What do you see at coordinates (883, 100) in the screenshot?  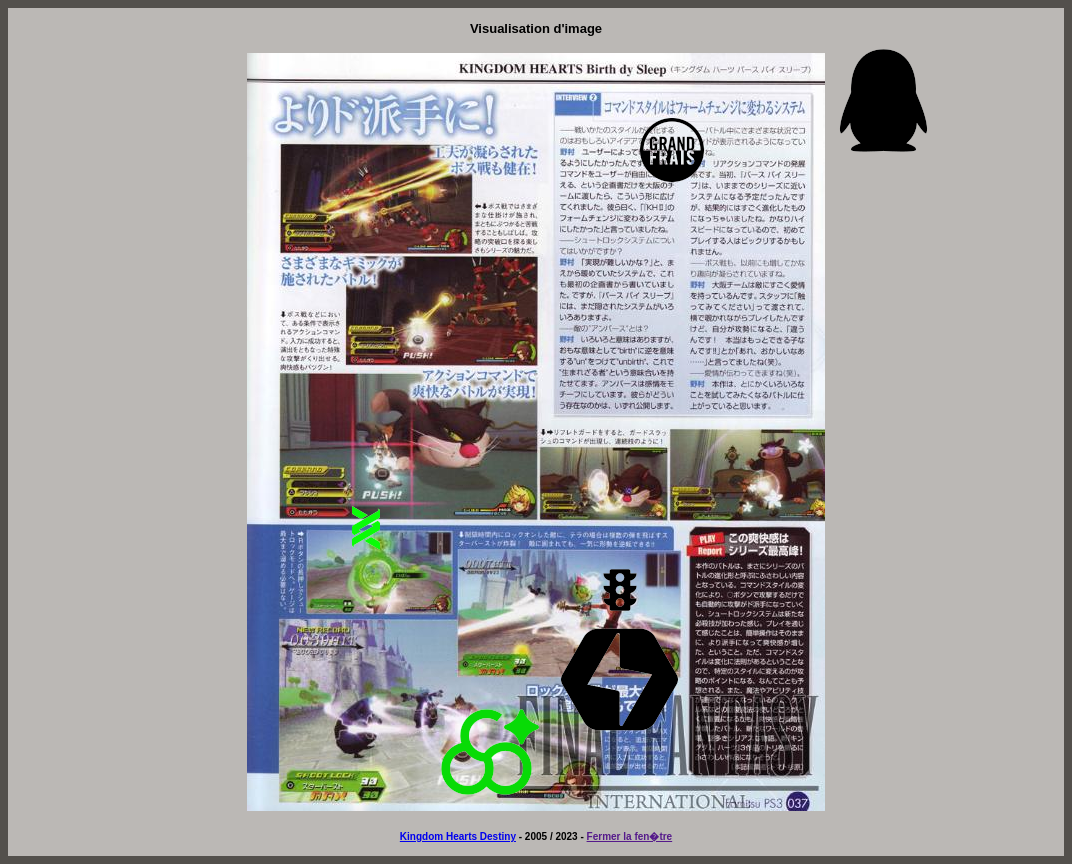 I see `open QQ messenger app` at bounding box center [883, 100].